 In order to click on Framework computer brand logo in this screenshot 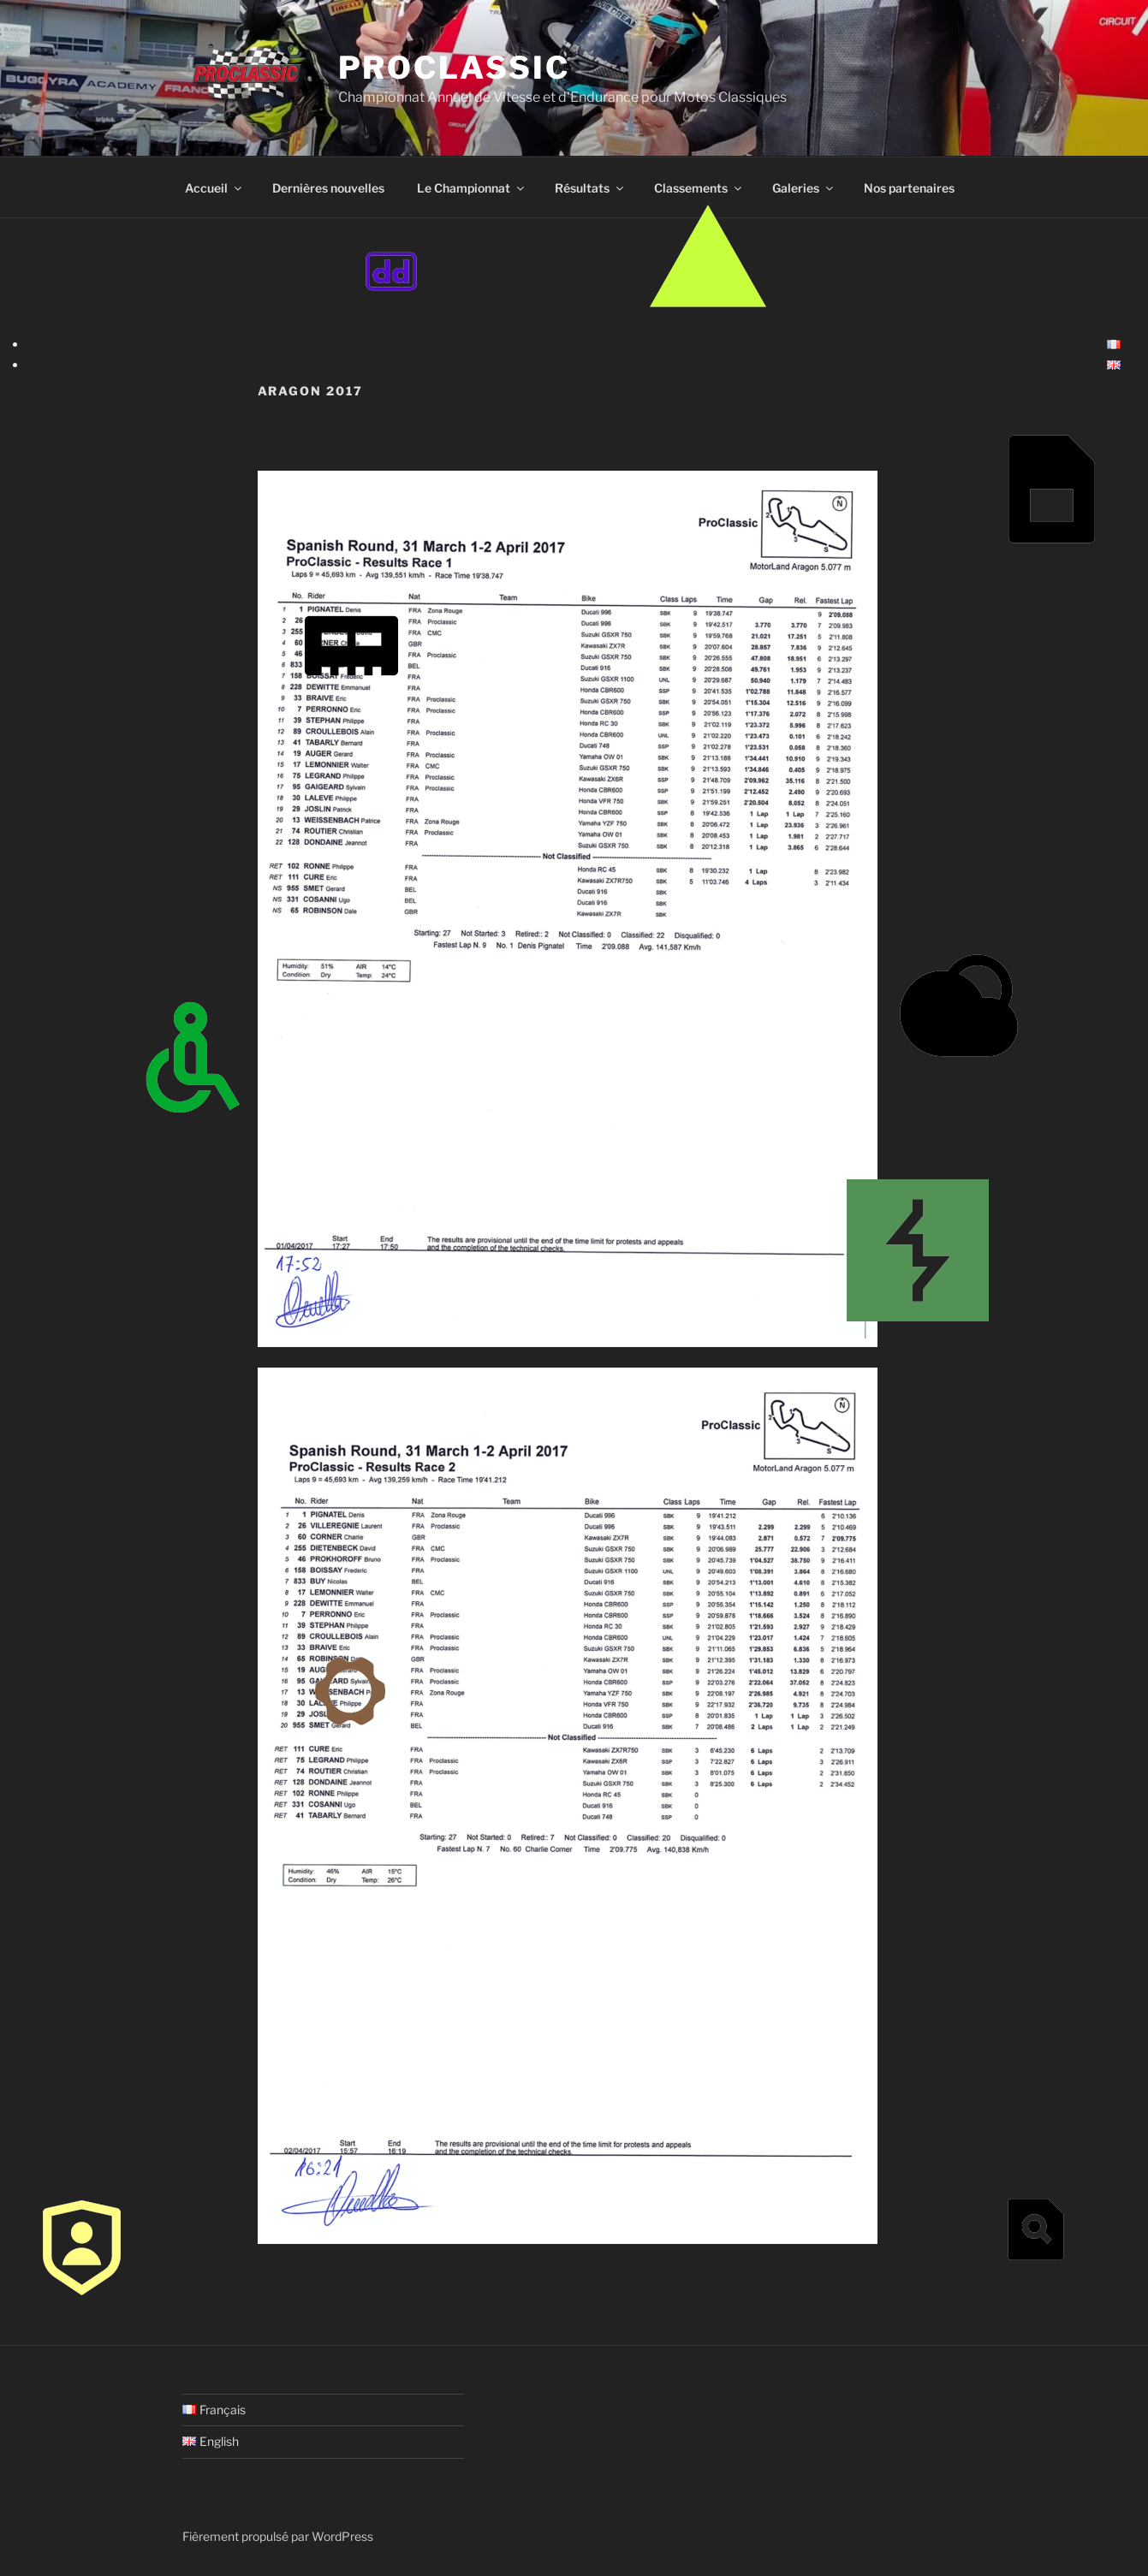, I will do `click(350, 1691)`.